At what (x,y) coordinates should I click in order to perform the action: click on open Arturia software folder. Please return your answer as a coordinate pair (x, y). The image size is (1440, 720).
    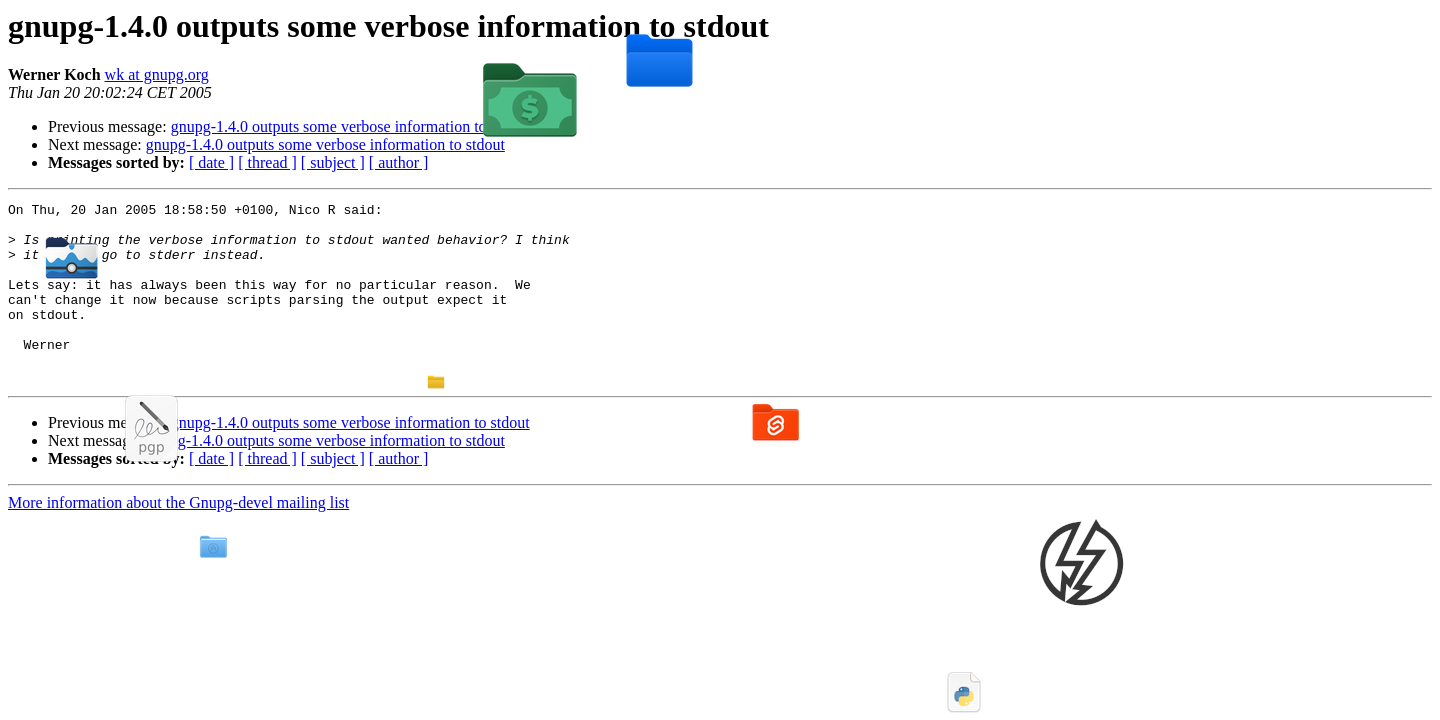
    Looking at the image, I should click on (213, 546).